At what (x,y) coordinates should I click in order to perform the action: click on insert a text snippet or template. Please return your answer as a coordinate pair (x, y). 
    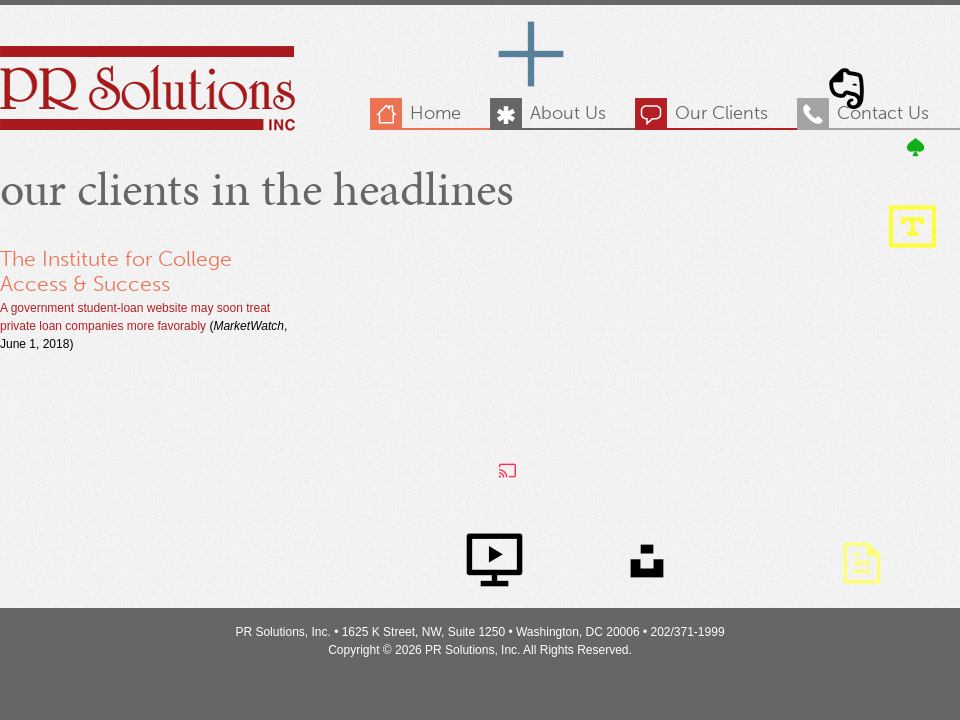
    Looking at the image, I should click on (912, 226).